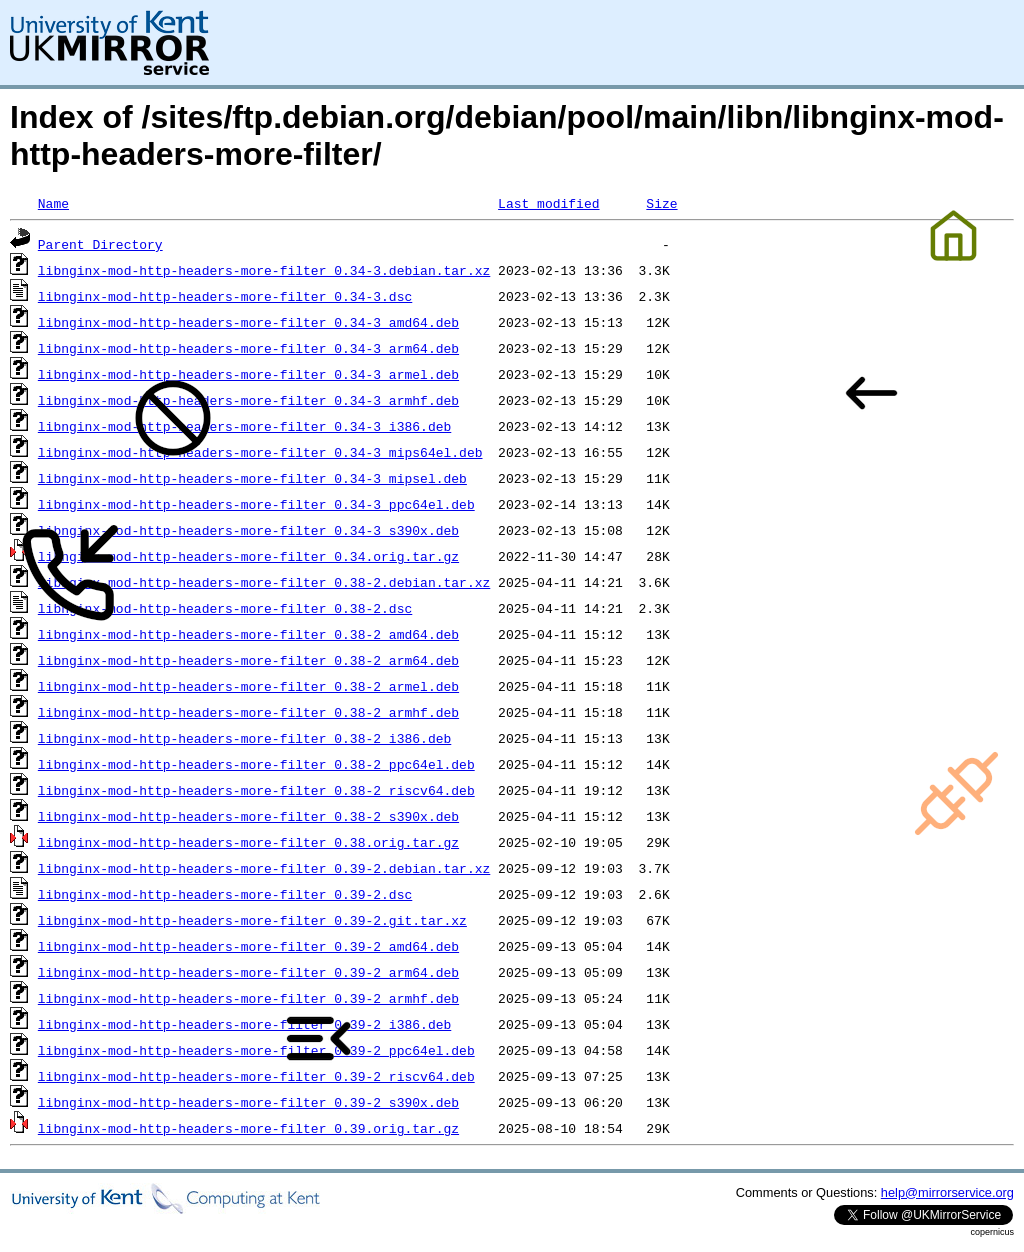 Image resolution: width=1024 pixels, height=1252 pixels. What do you see at coordinates (68, 575) in the screenshot?
I see `incoming call indicator` at bounding box center [68, 575].